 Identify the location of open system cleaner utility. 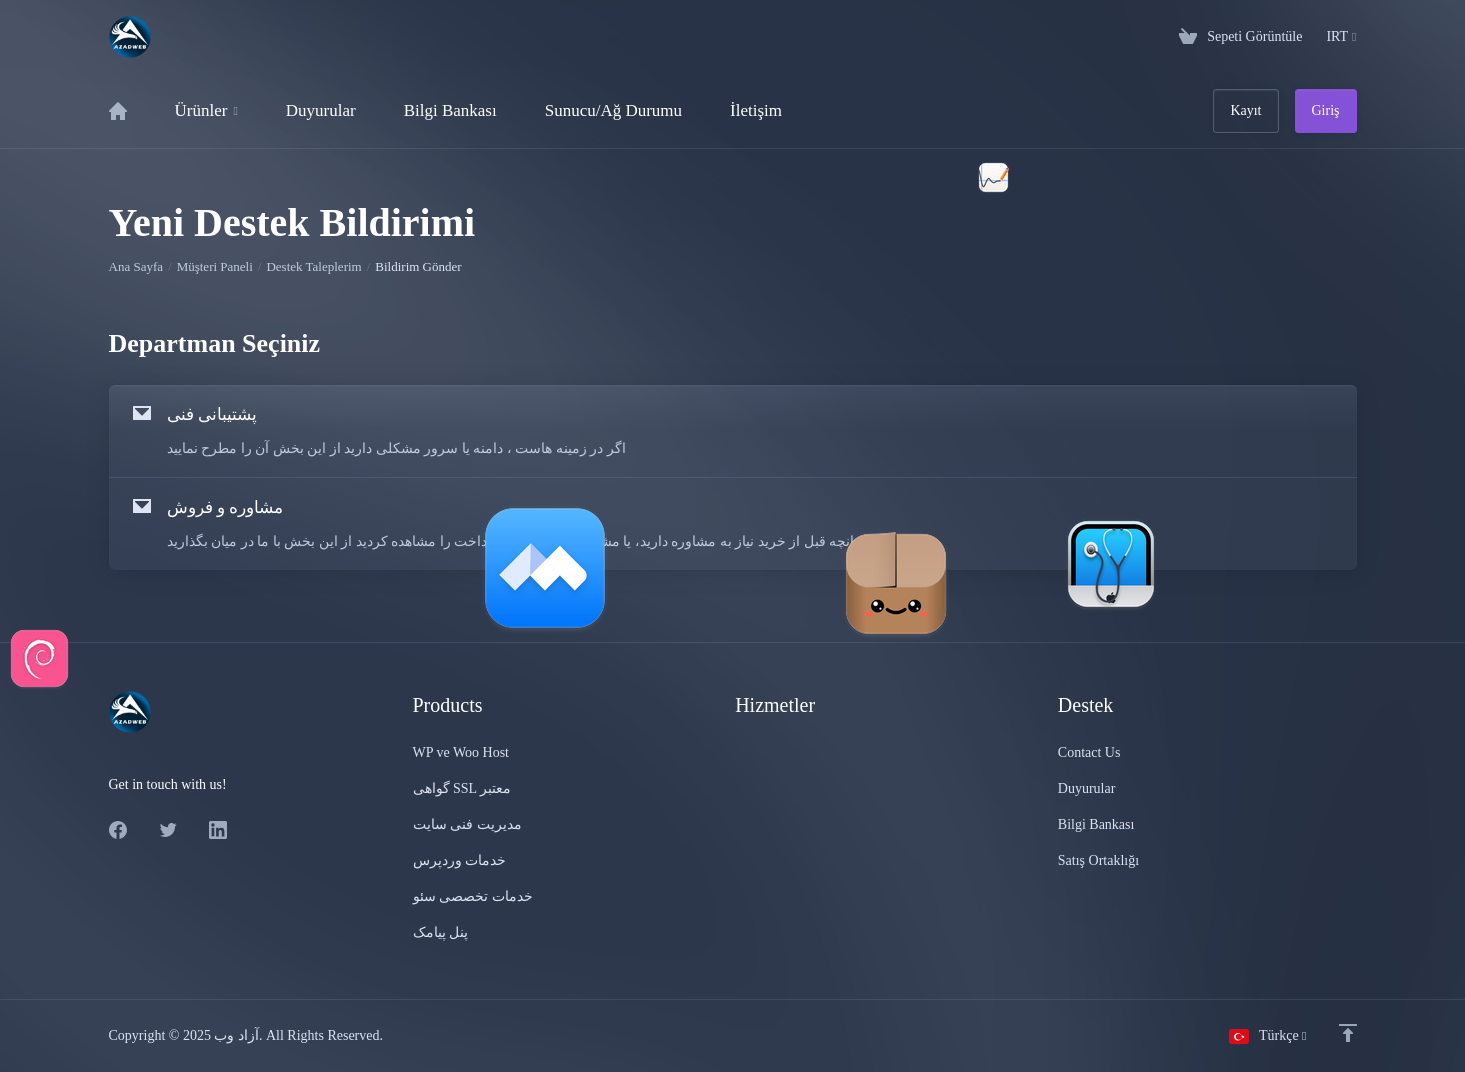
(1111, 564).